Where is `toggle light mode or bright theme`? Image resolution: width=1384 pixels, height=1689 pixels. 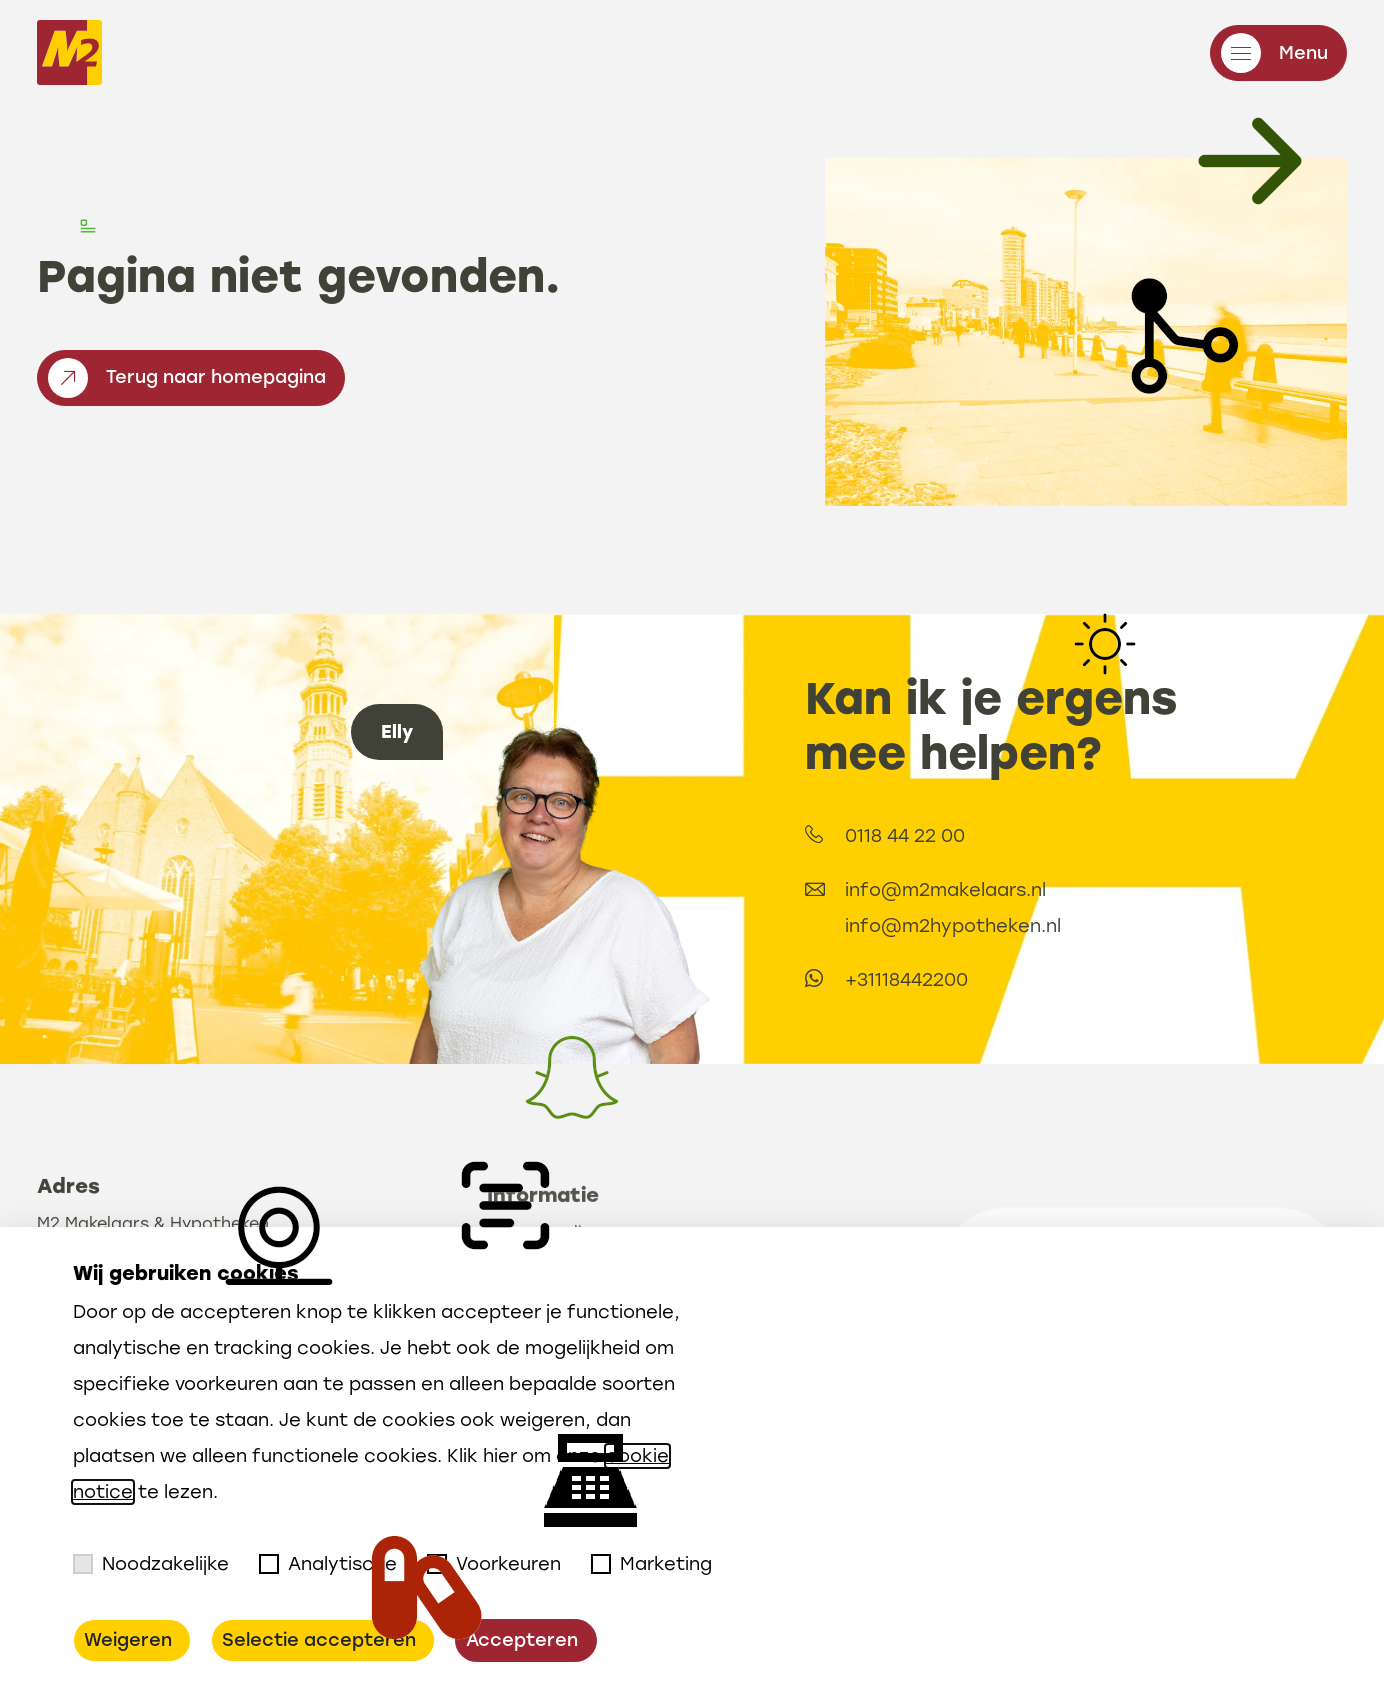 toggle light mode or bright theme is located at coordinates (1105, 644).